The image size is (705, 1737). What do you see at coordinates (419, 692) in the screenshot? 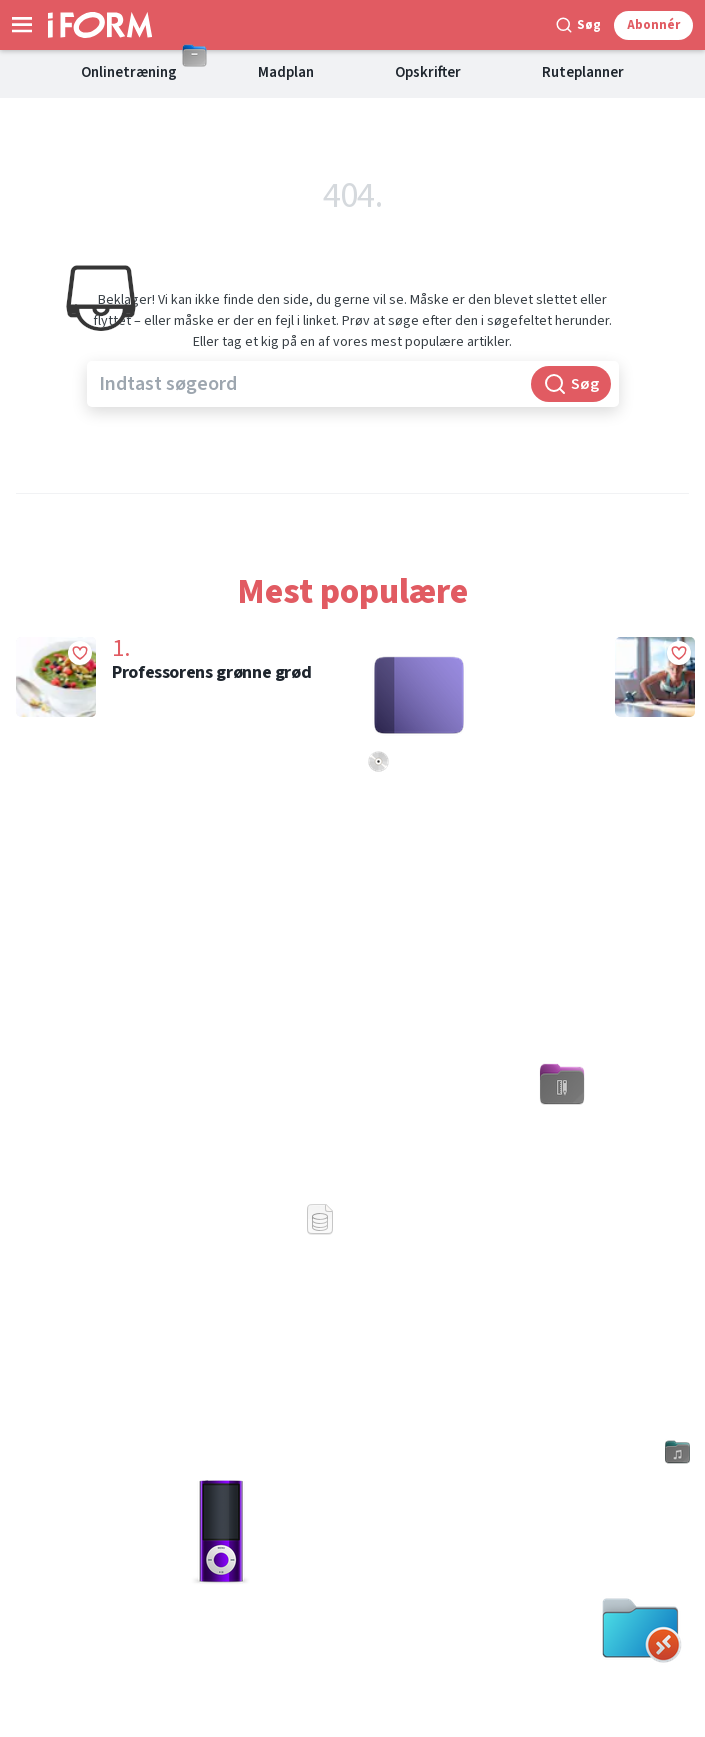
I see `access desktop folder` at bounding box center [419, 692].